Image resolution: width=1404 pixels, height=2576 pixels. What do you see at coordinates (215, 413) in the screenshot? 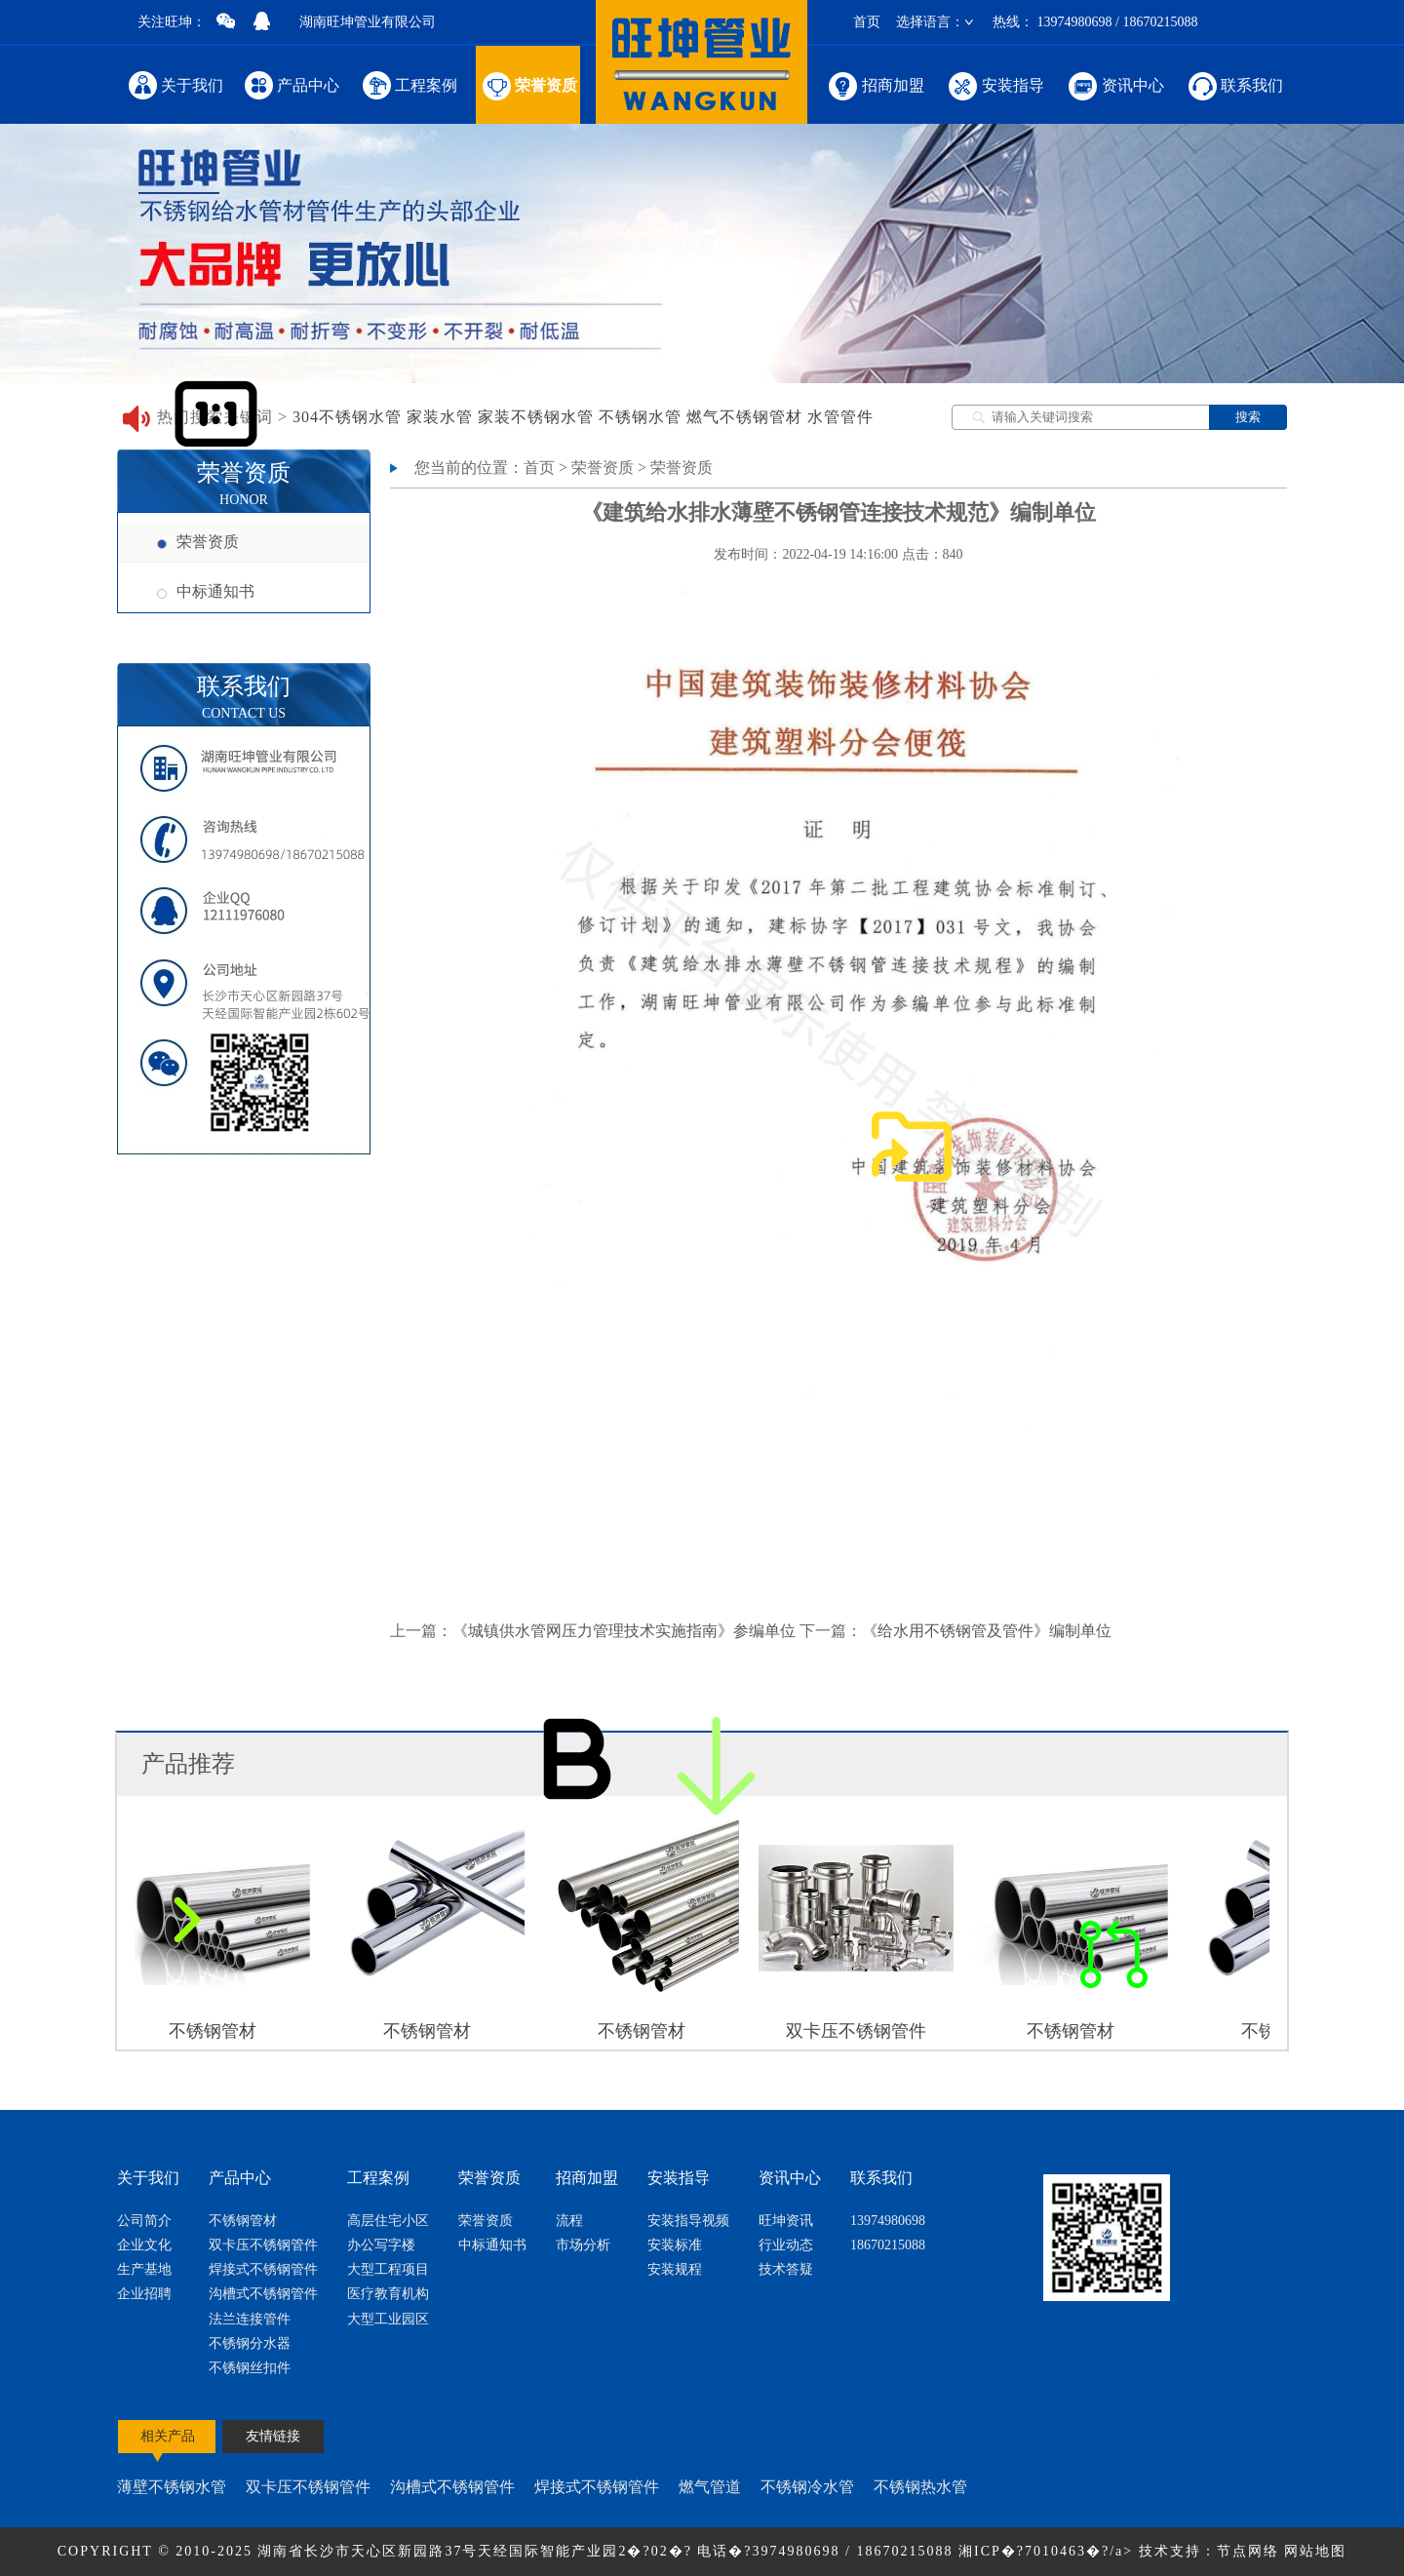
I see `indicates a one-to-one relationship in database or data modeling` at bounding box center [215, 413].